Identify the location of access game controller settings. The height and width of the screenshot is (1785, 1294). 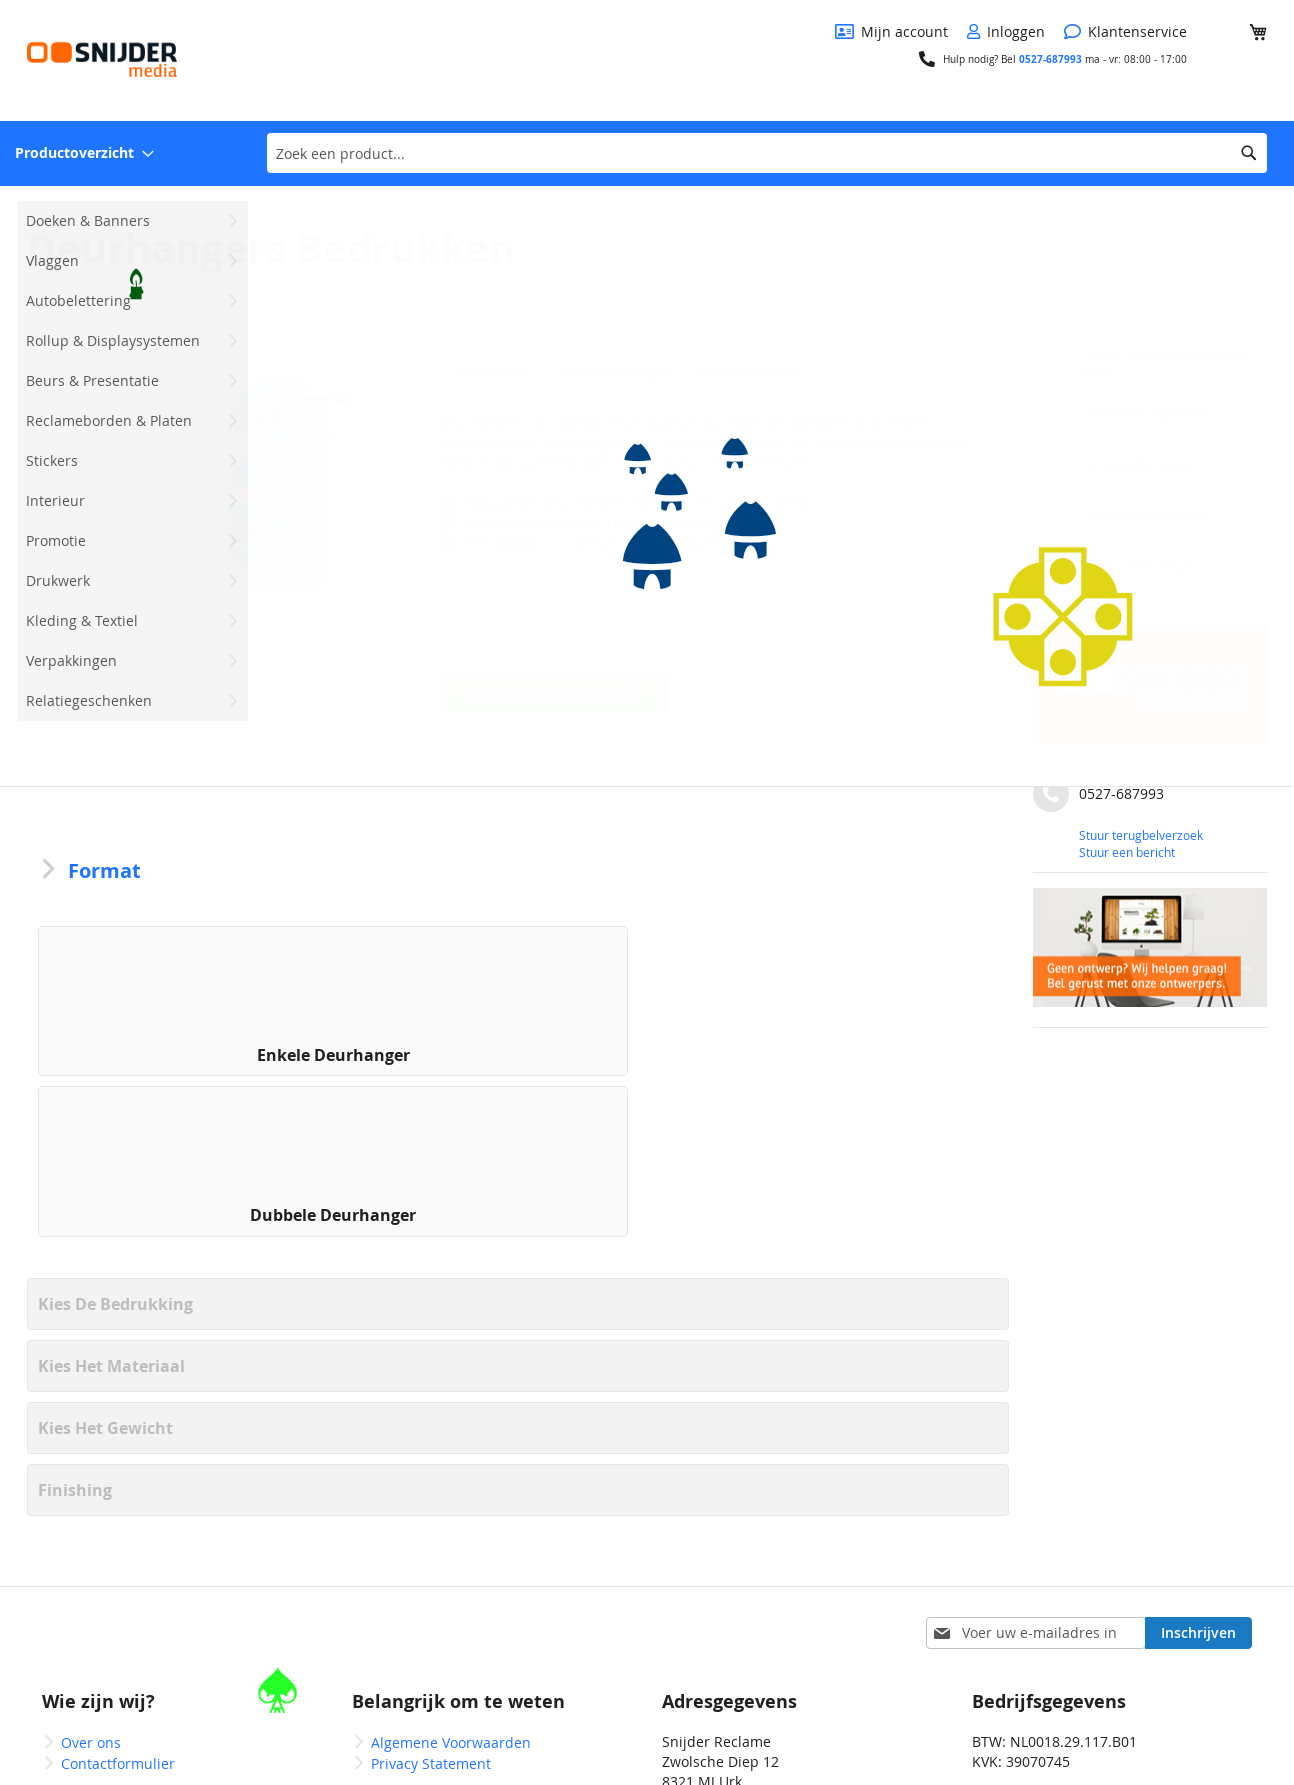
(1062, 616).